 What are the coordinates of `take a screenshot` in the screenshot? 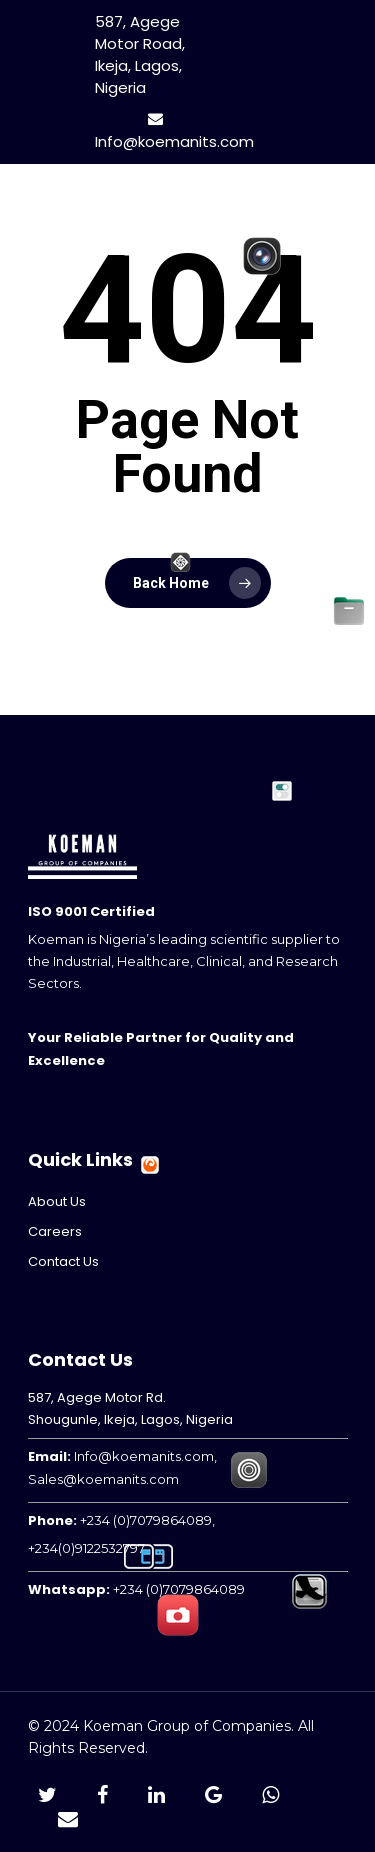 It's located at (178, 1615).